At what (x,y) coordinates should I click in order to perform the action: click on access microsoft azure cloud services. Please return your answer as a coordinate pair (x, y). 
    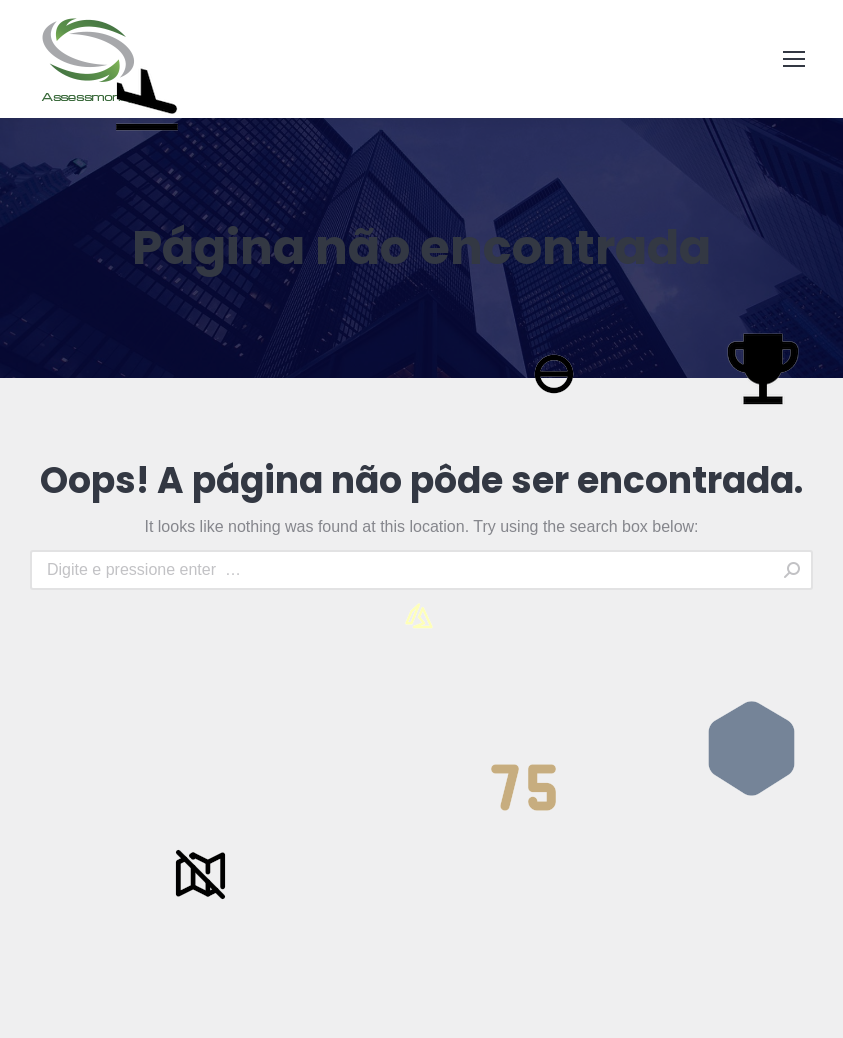
    Looking at the image, I should click on (419, 617).